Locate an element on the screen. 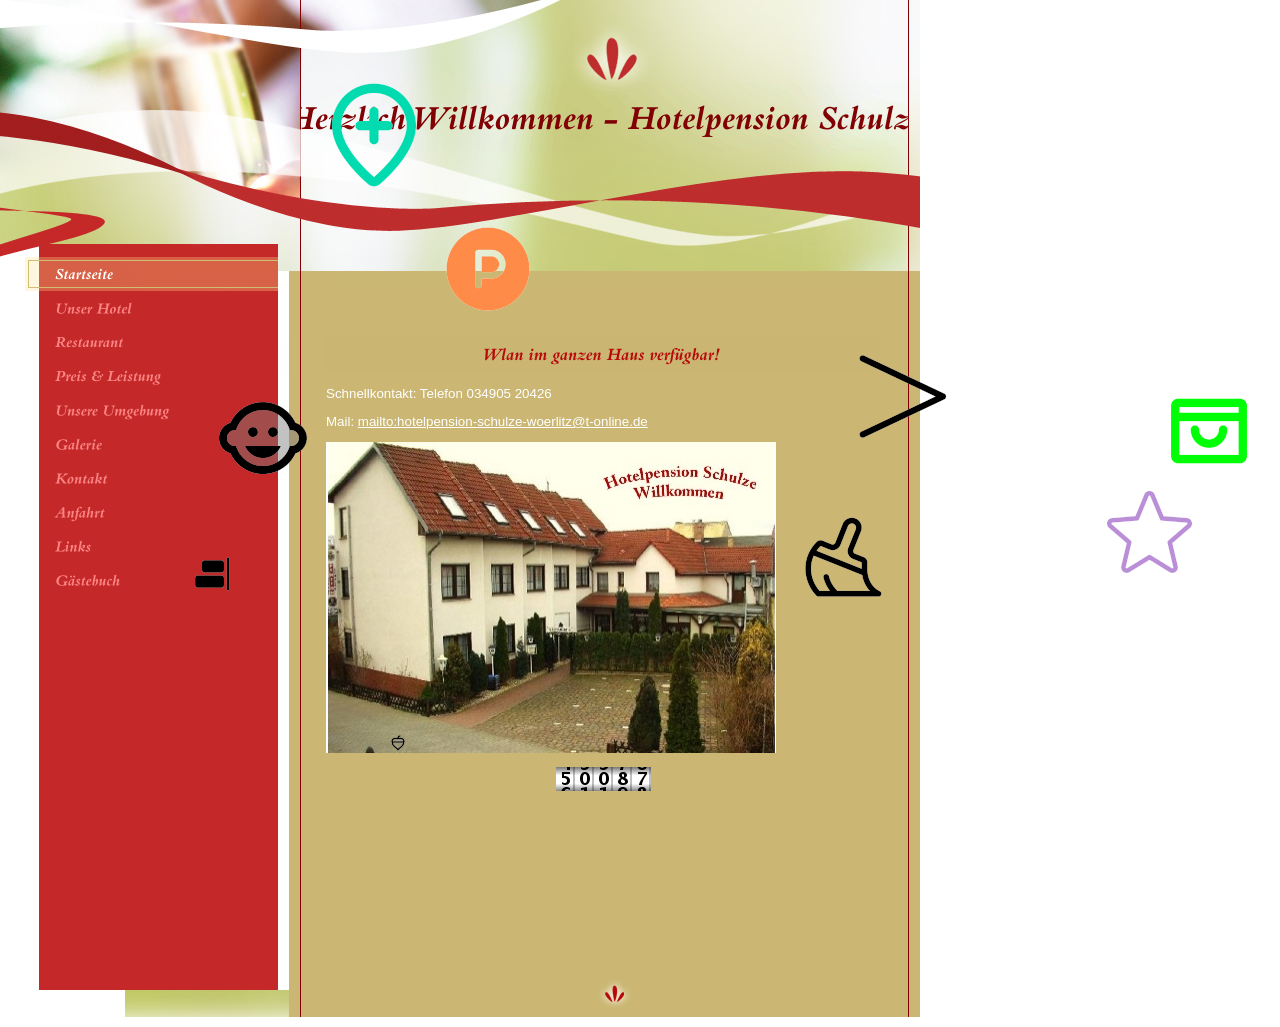  align content to the right is located at coordinates (213, 574).